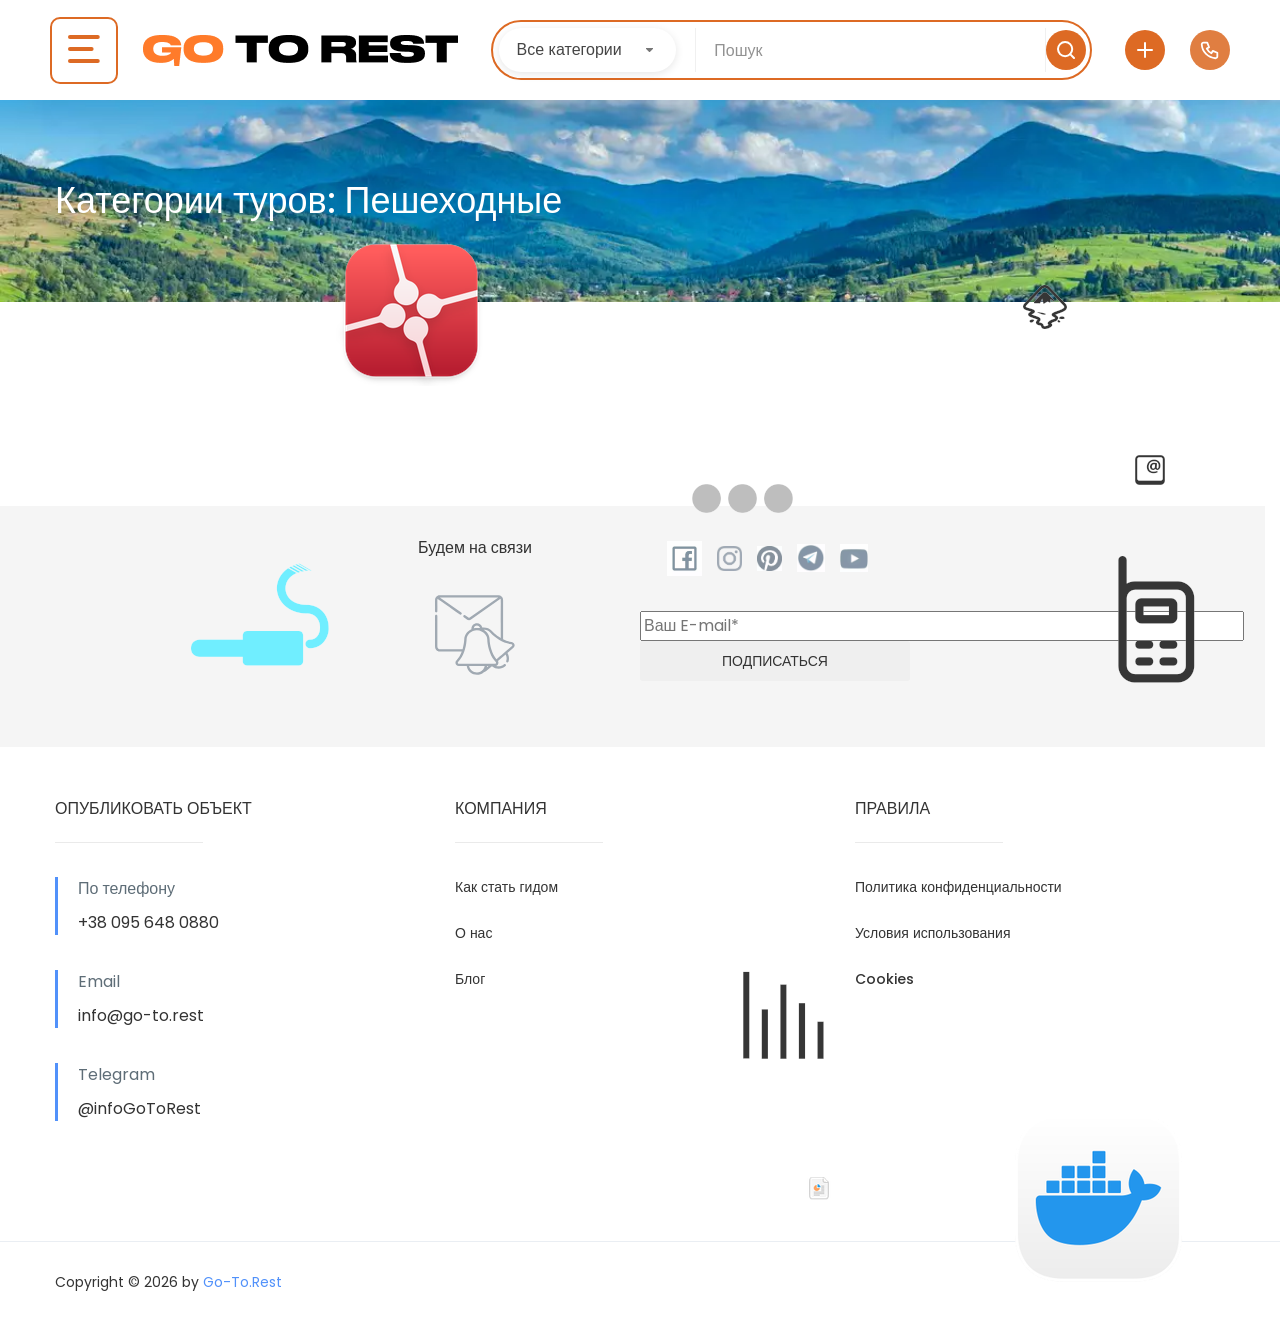  I want to click on open a presentation file, so click(819, 1188).